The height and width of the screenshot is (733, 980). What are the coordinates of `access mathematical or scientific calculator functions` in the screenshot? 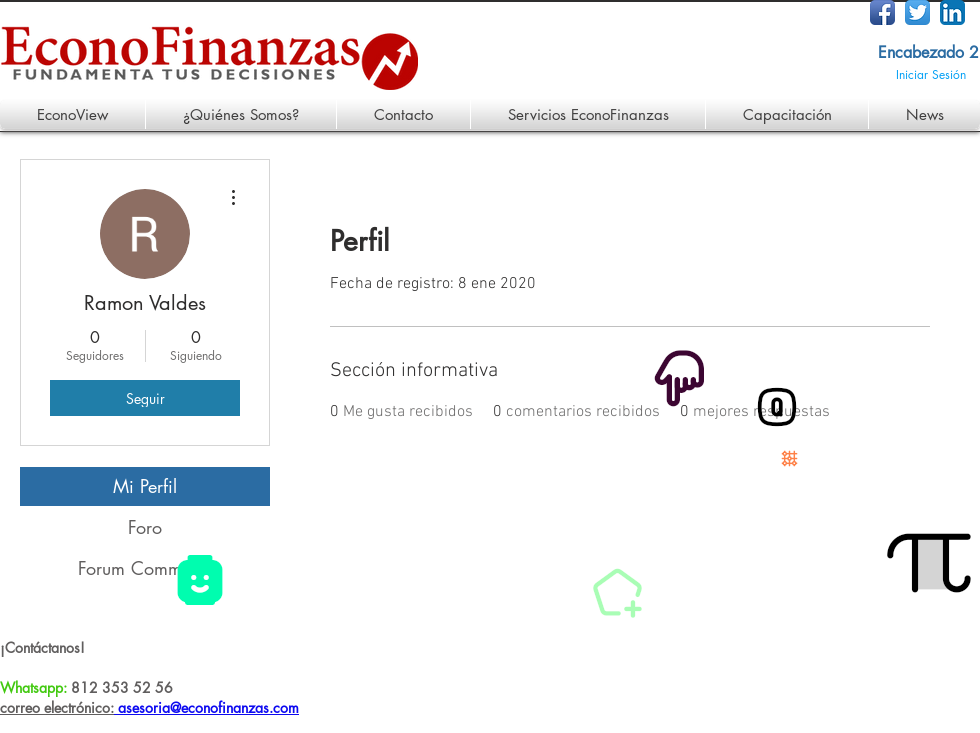 It's located at (930, 561).